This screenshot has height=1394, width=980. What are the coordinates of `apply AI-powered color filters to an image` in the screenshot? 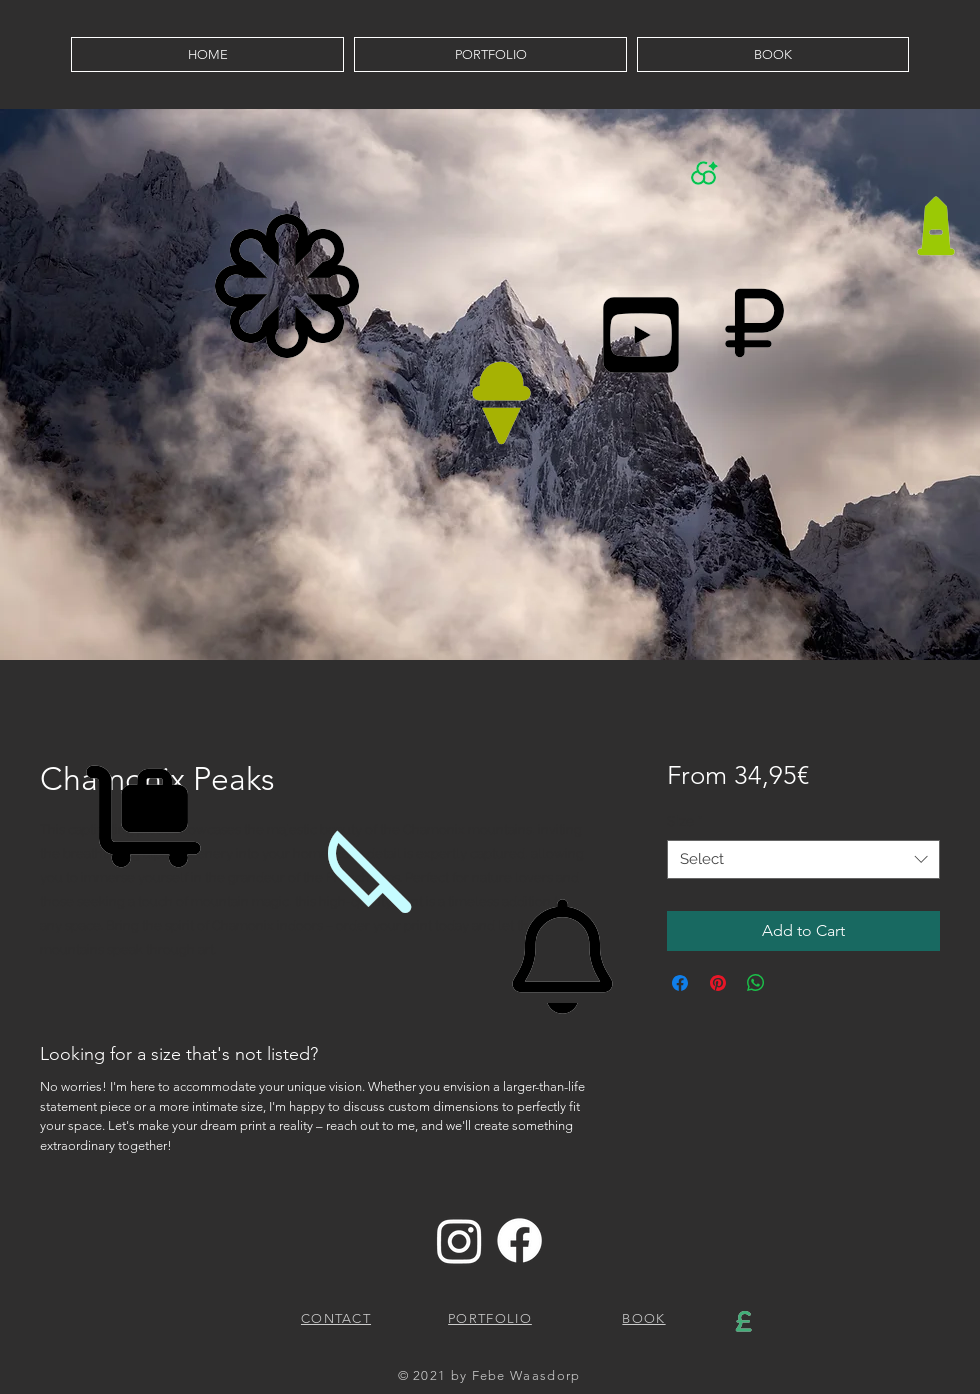 It's located at (703, 174).